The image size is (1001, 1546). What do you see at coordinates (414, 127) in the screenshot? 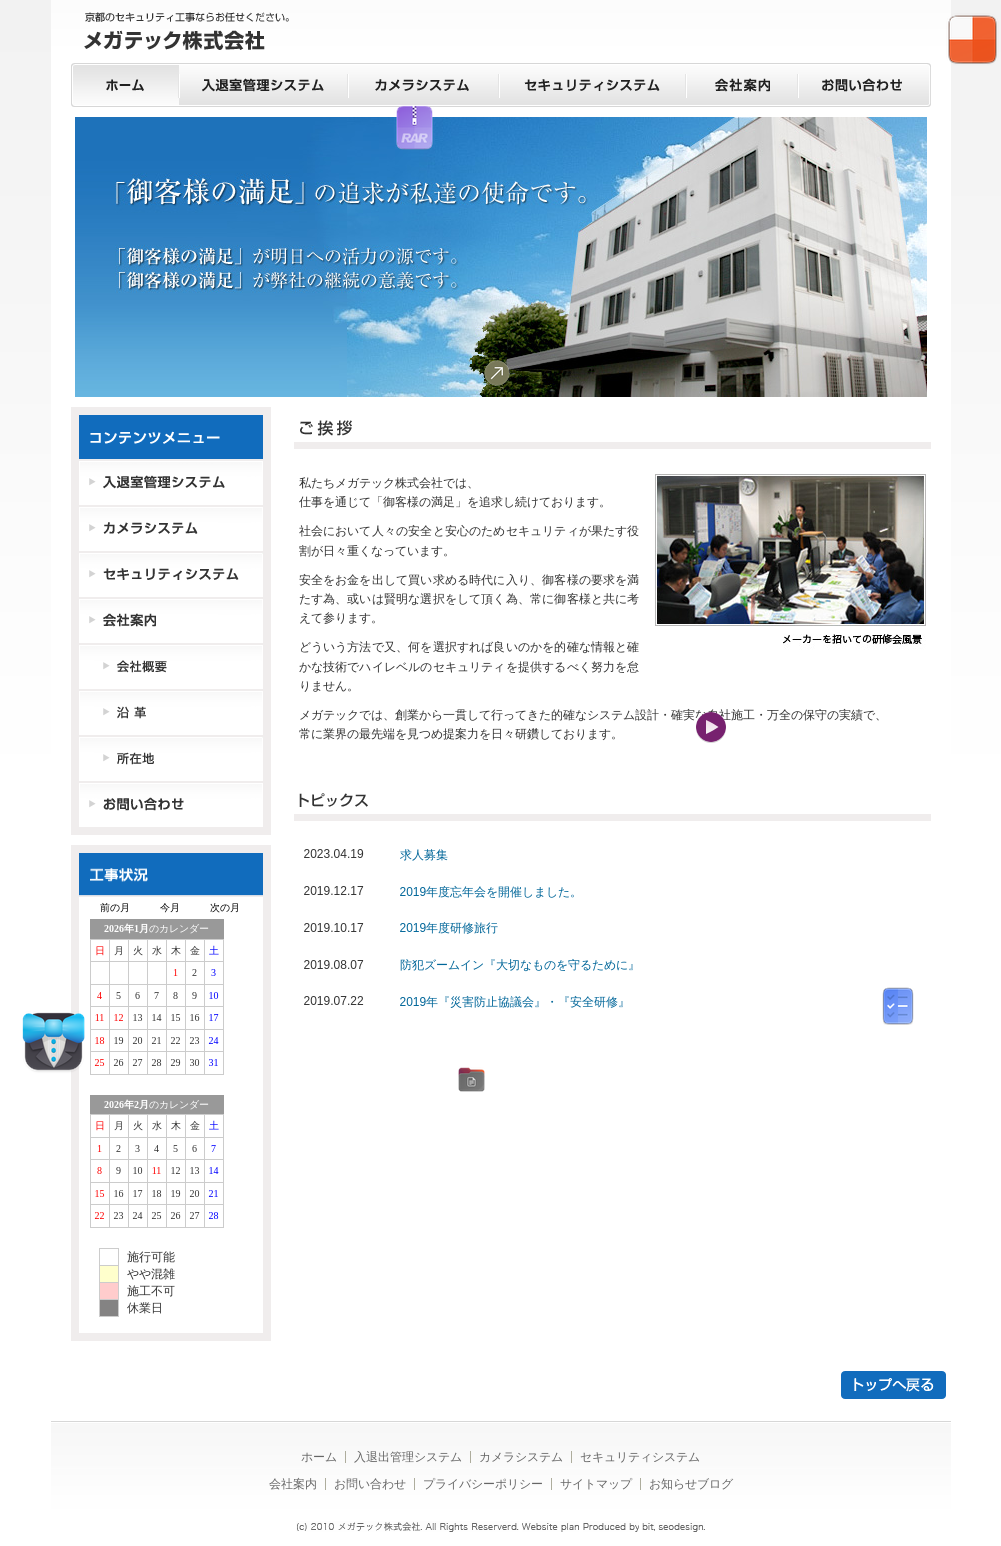
I see `a compressed RAR archive file` at bounding box center [414, 127].